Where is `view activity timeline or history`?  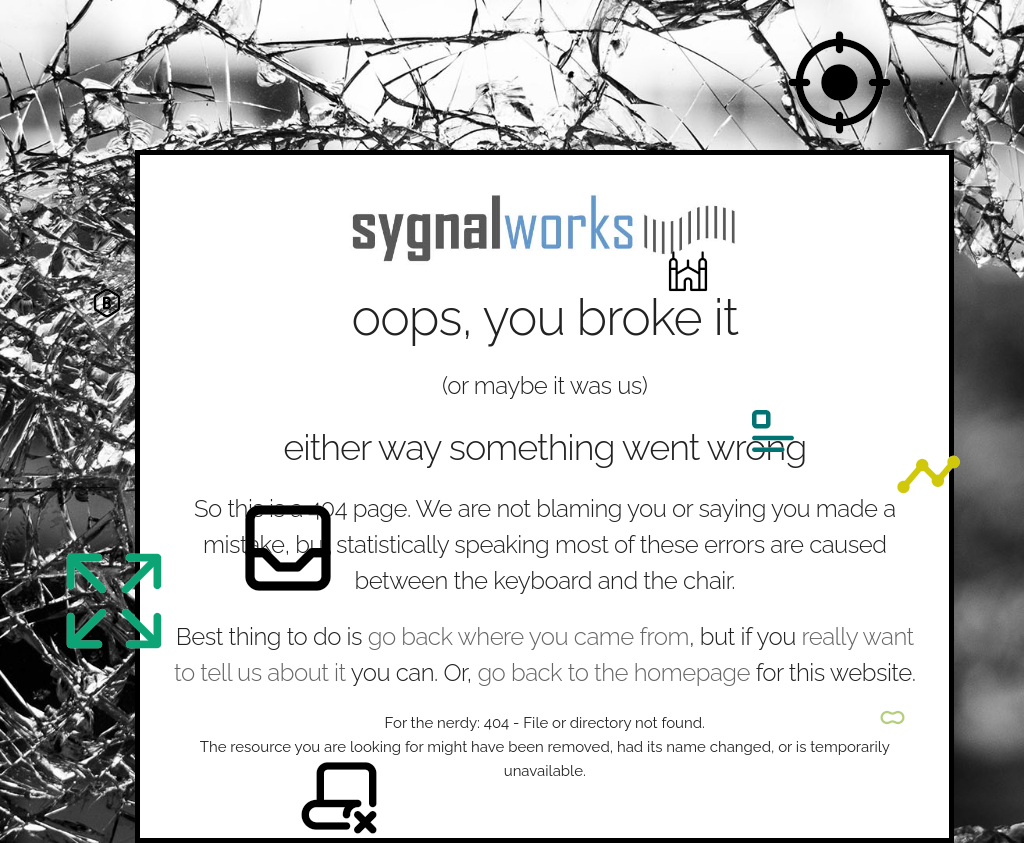 view activity timeline or history is located at coordinates (928, 474).